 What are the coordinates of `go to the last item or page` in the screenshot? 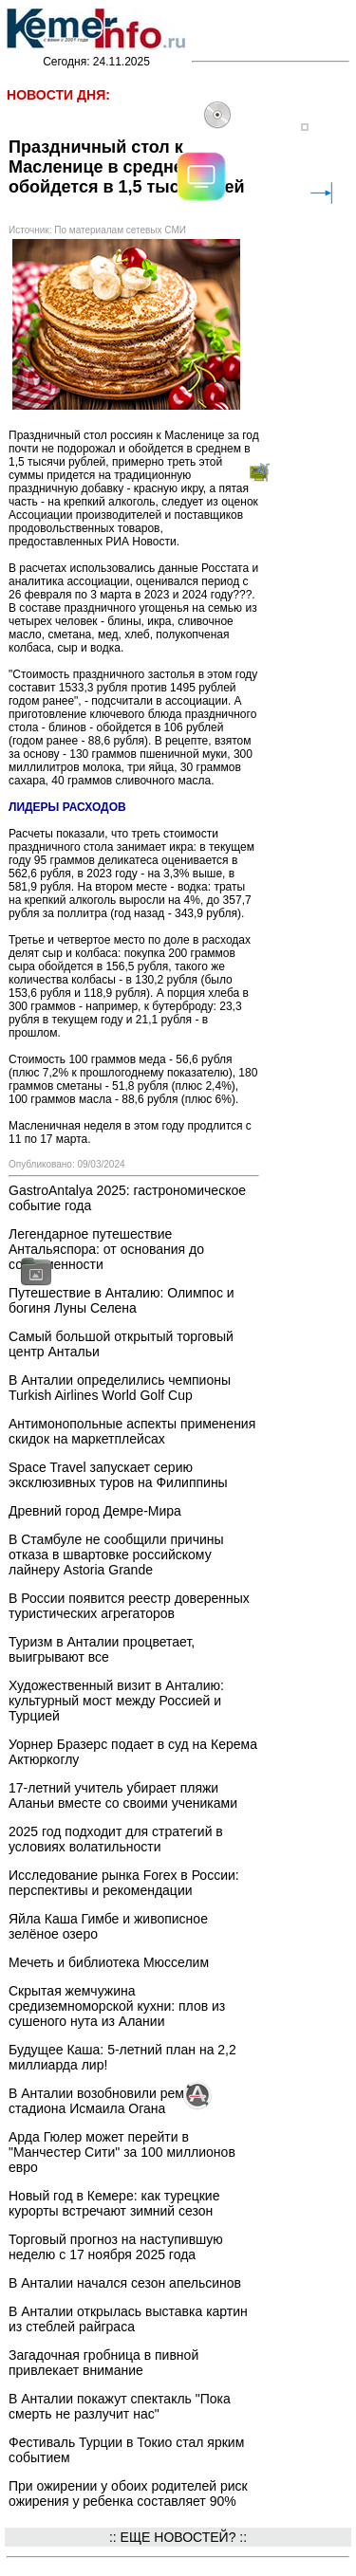 It's located at (321, 193).